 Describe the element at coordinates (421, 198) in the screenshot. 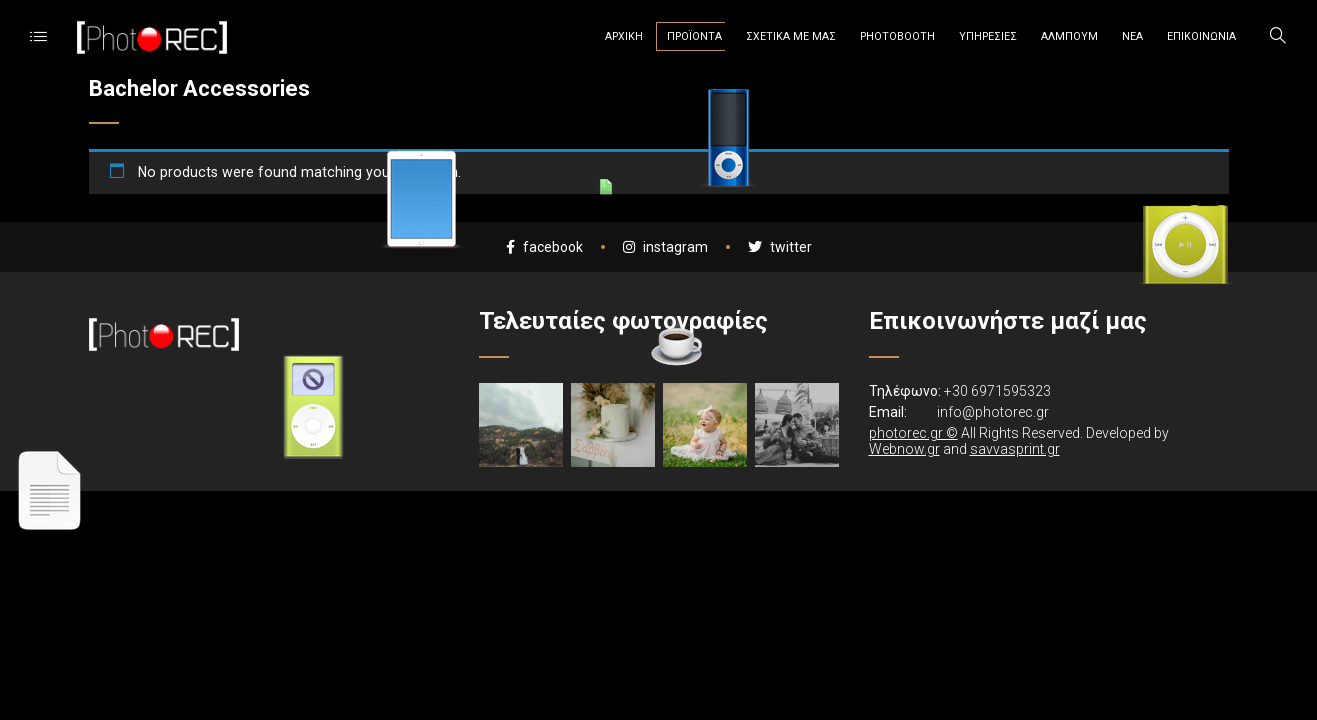

I see `iPad device with cellular connectivity` at that location.